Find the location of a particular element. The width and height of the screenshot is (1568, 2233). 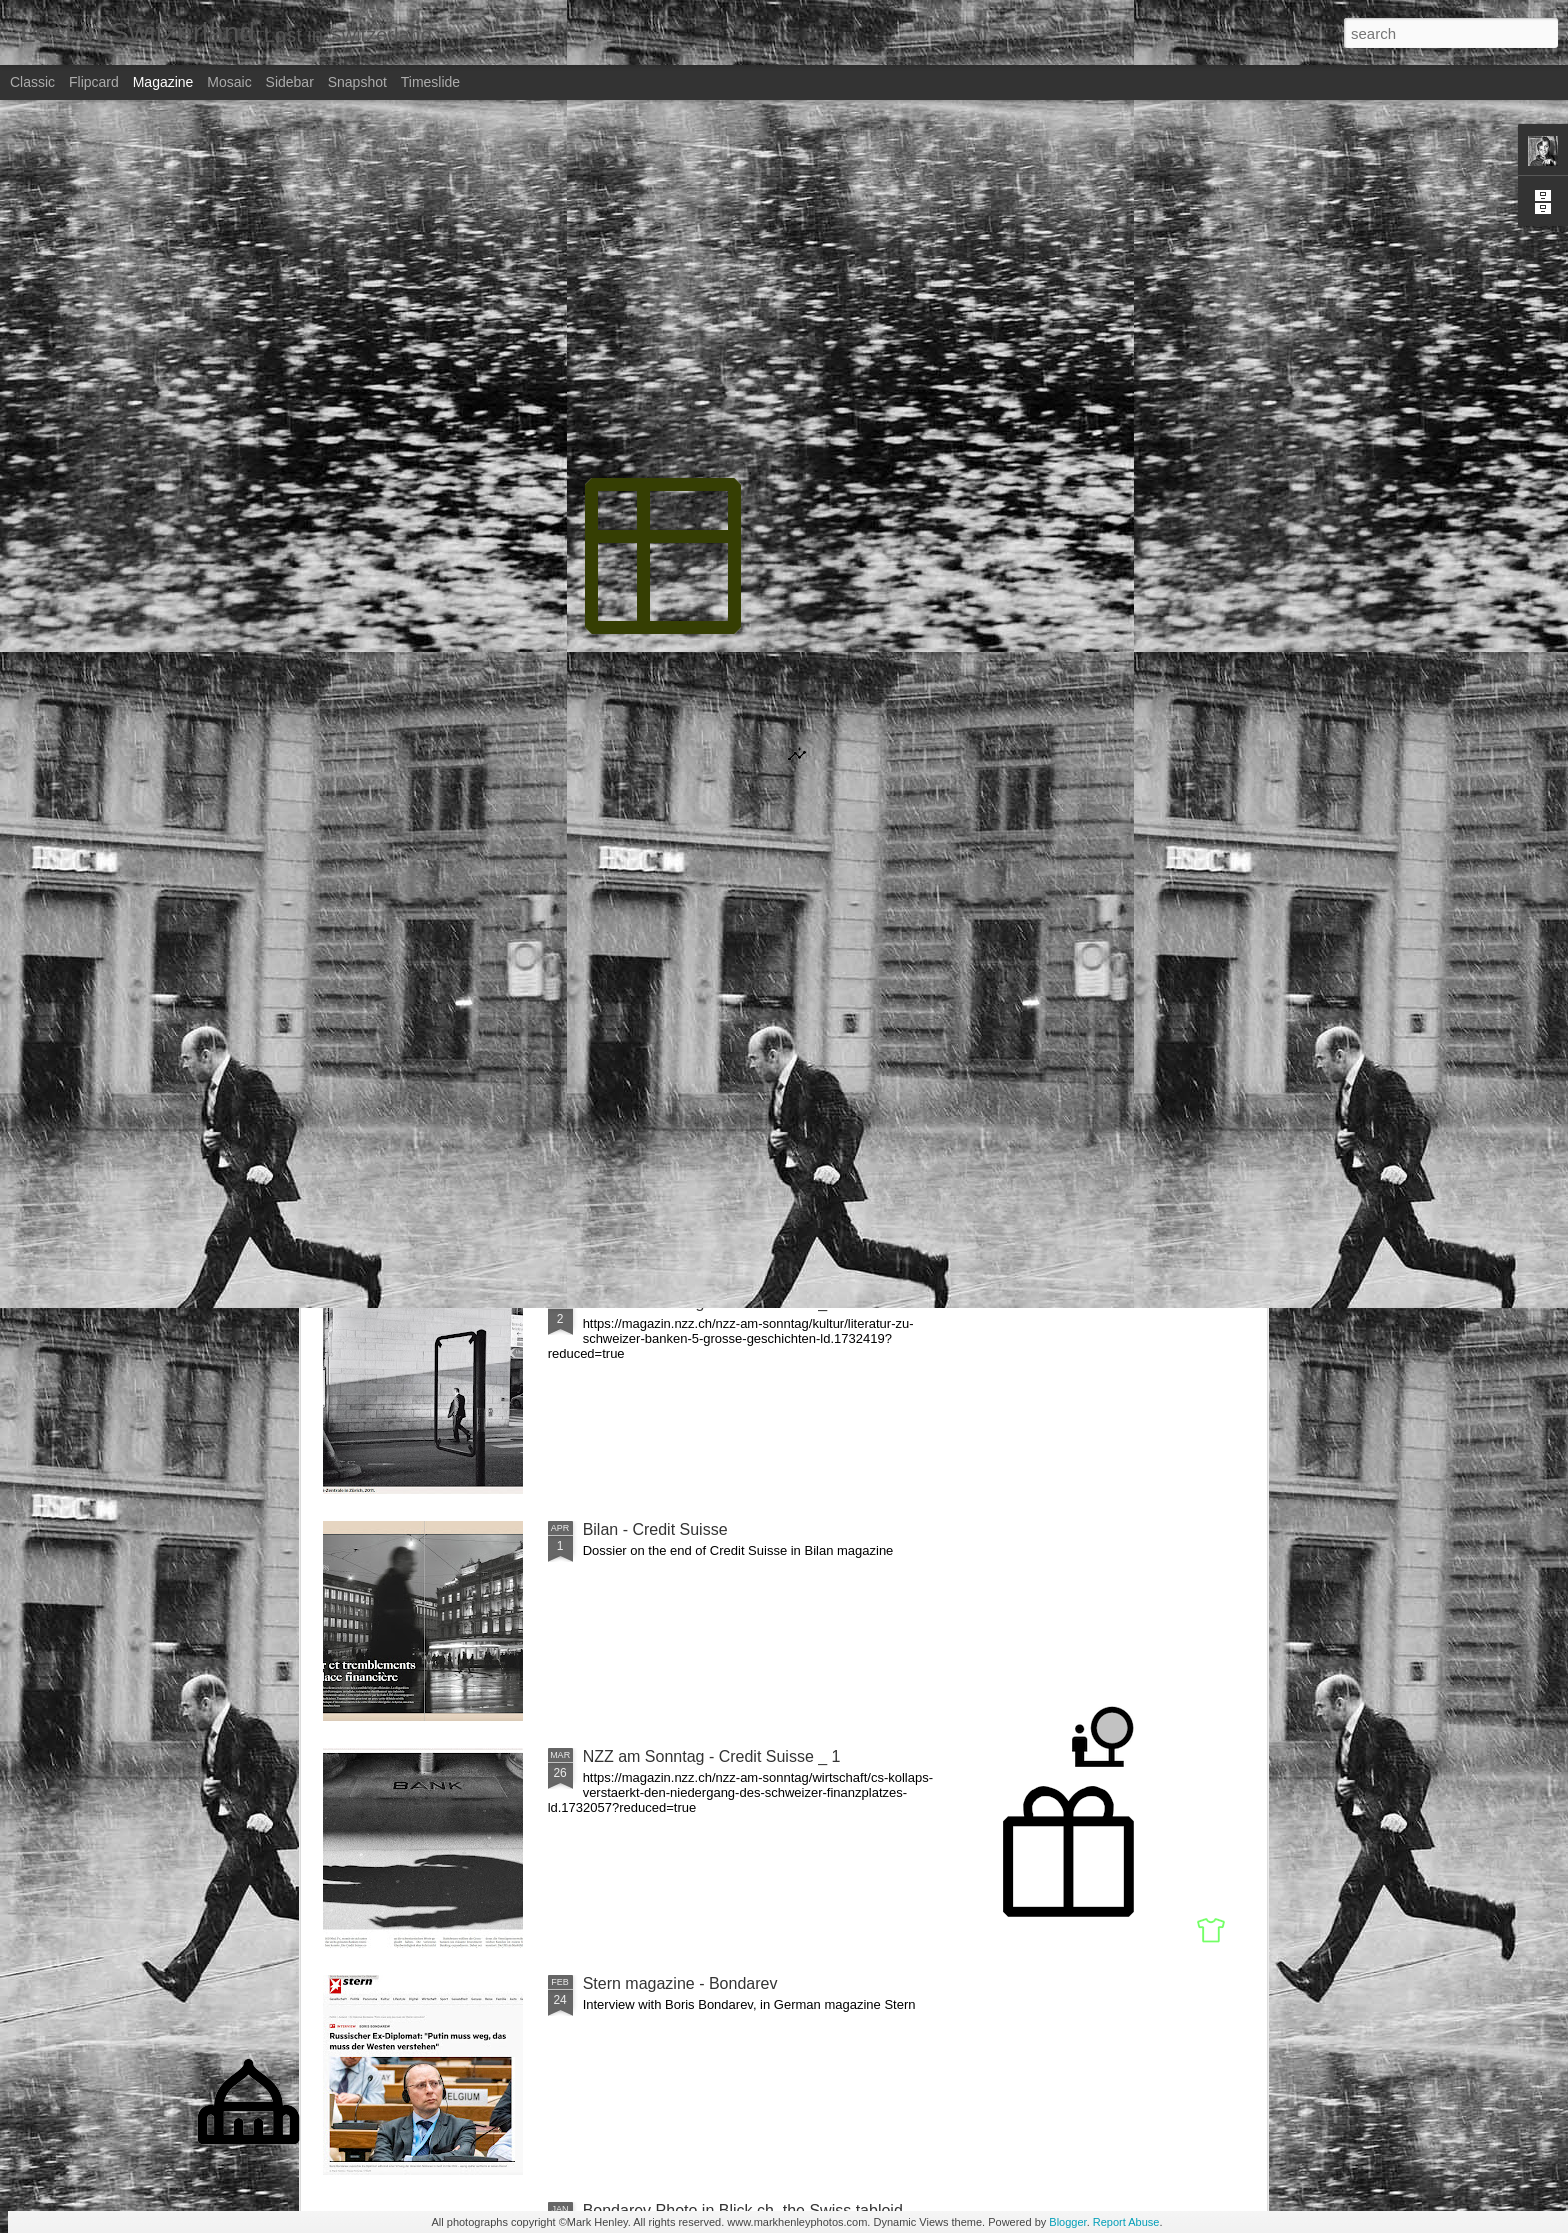

view github project board is located at coordinates (663, 556).